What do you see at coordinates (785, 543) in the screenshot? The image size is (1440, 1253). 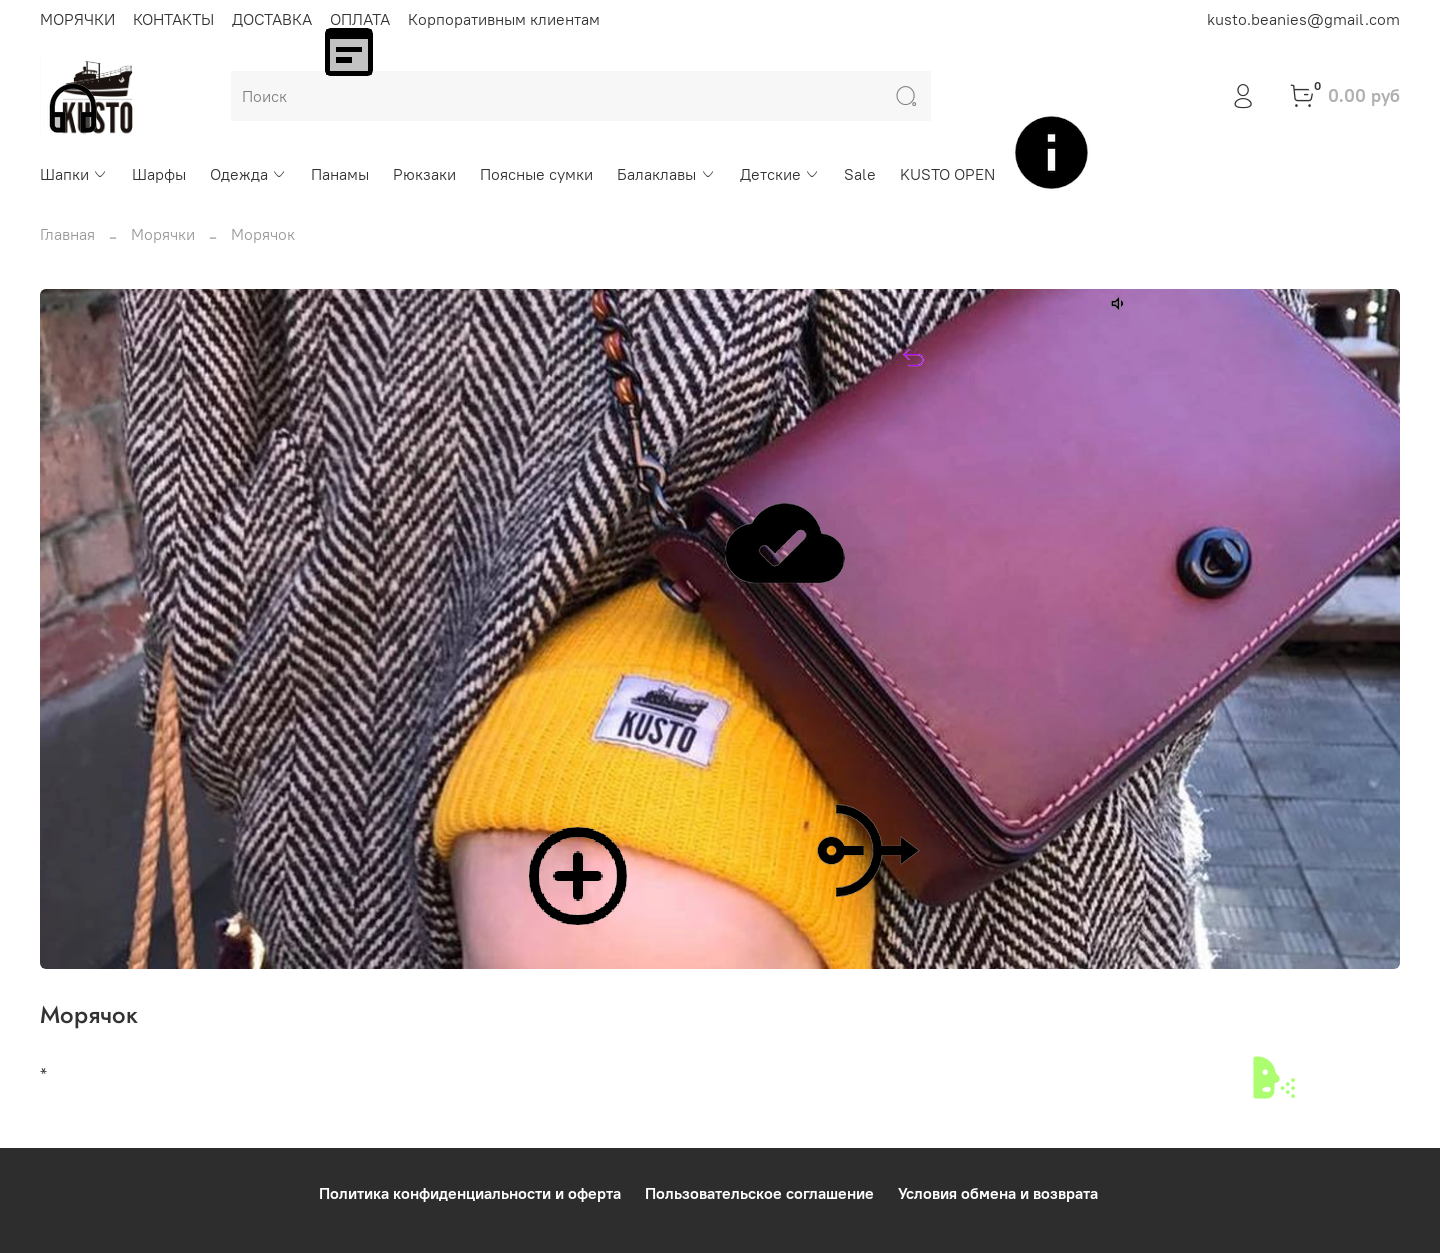 I see `file successfully uploaded to cloud` at bounding box center [785, 543].